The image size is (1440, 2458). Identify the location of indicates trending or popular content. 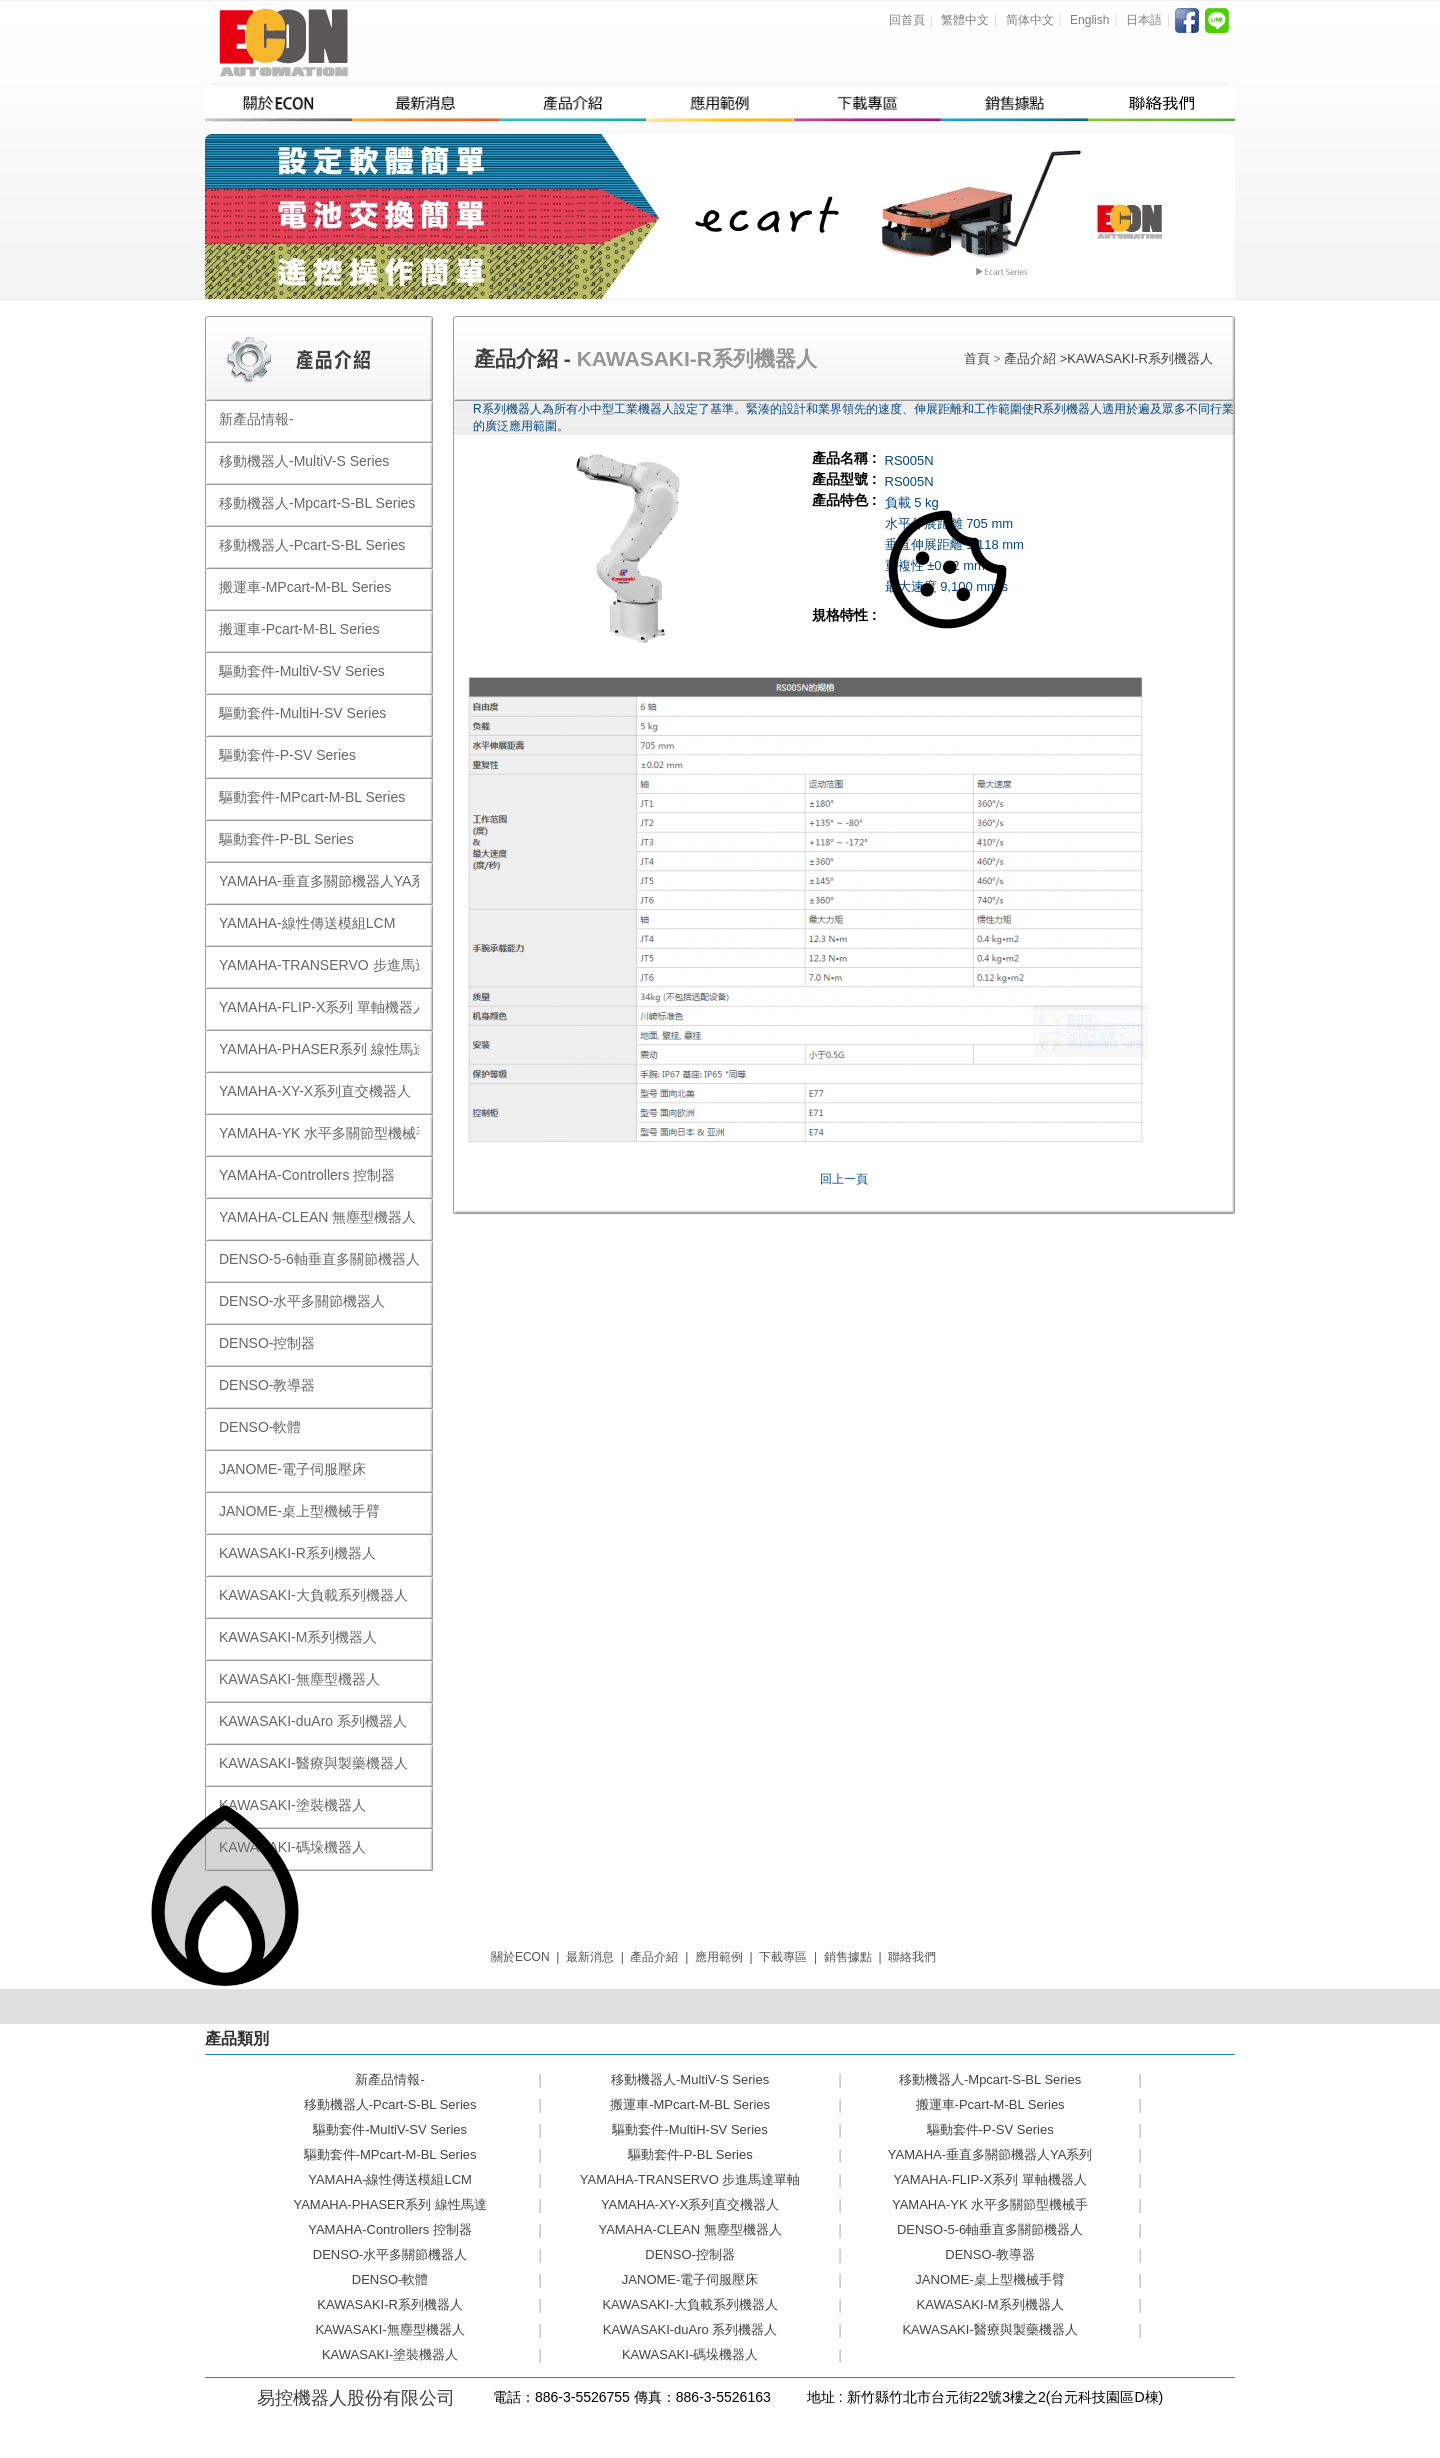
(225, 1899).